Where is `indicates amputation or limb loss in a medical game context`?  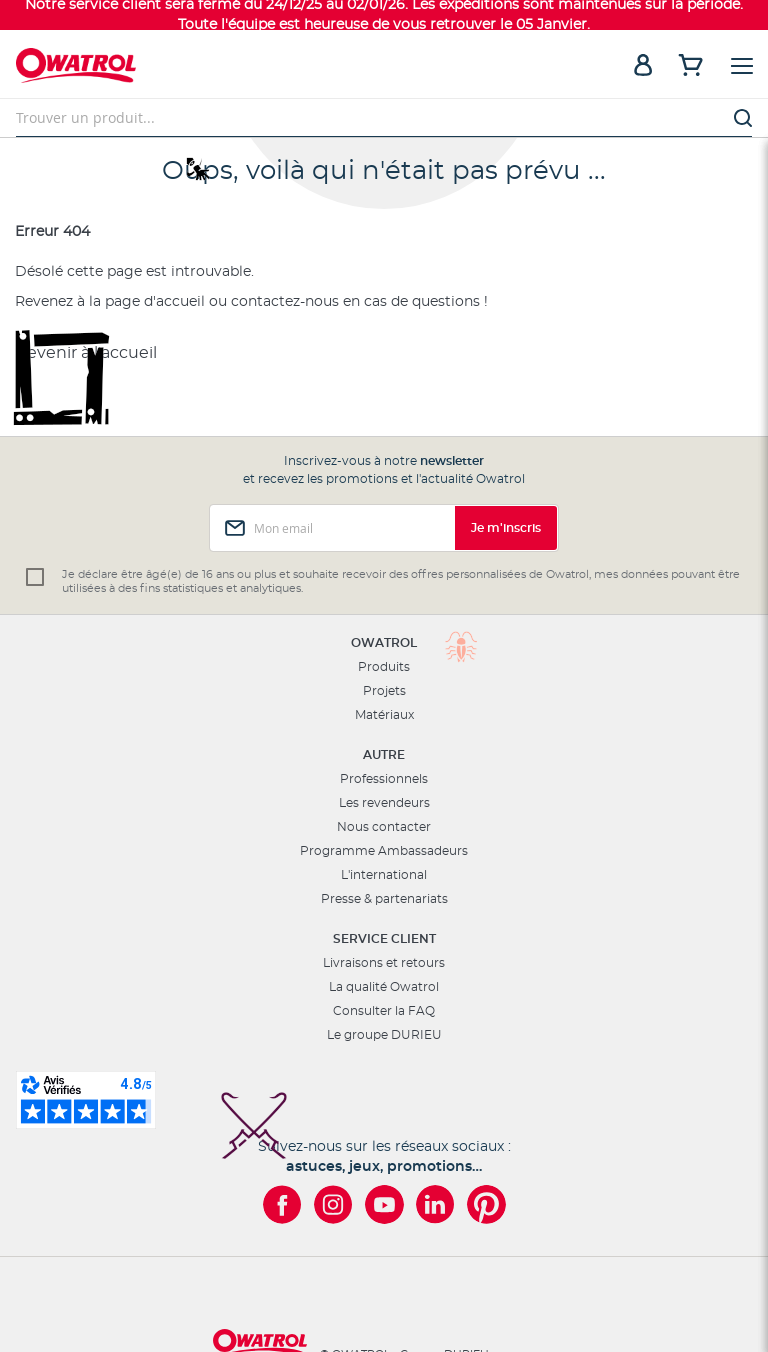 indicates amputation or limb loss in a medical game context is located at coordinates (198, 169).